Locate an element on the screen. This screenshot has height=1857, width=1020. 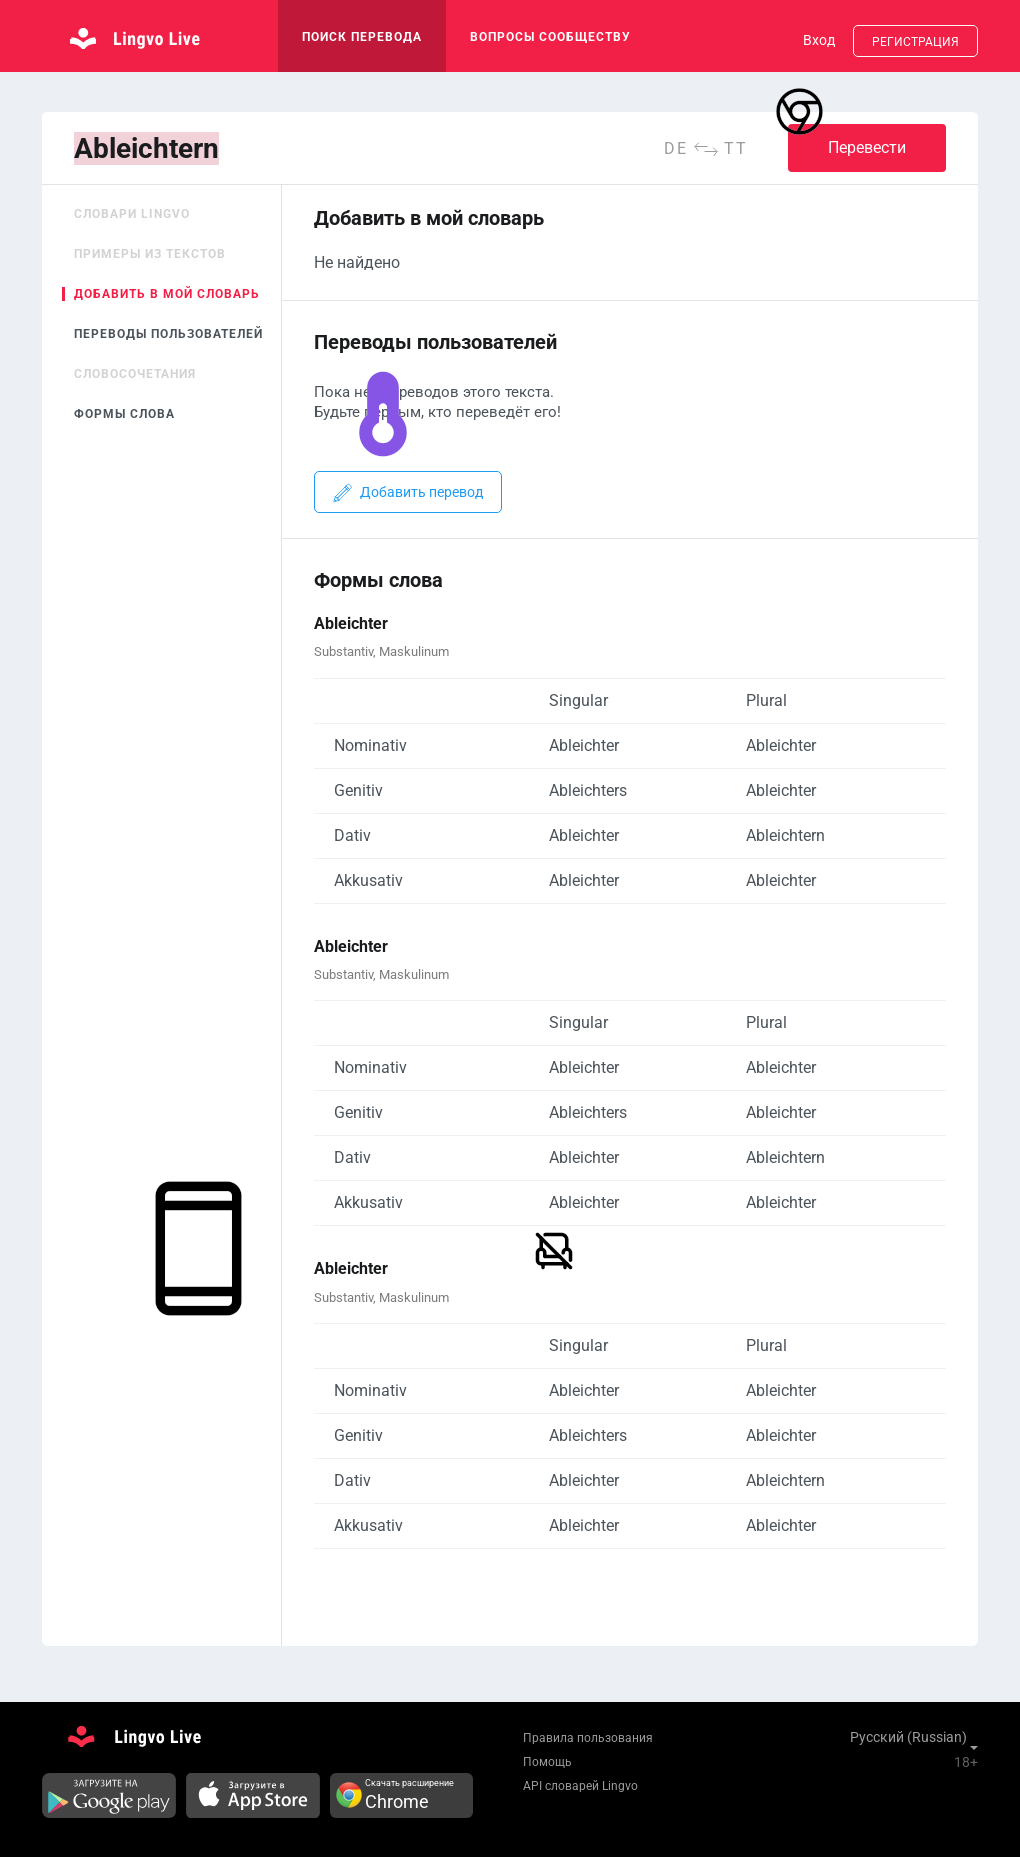
switch to mobile view is located at coordinates (198, 1248).